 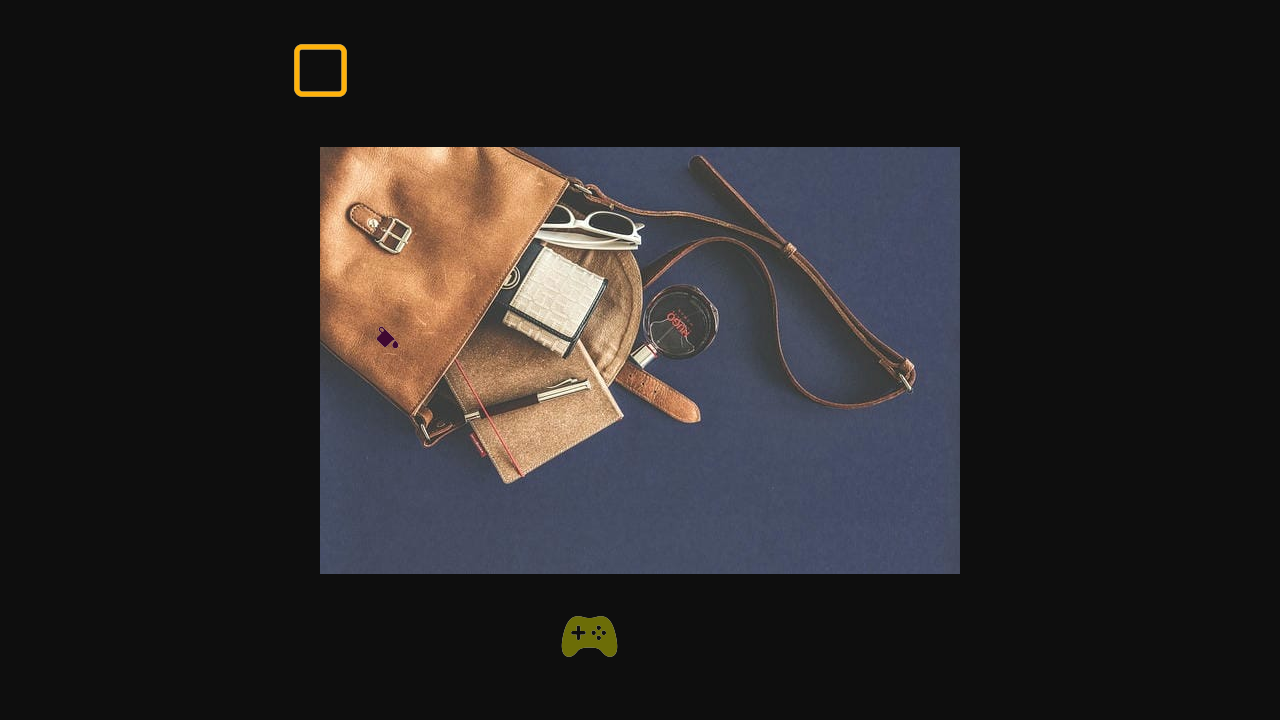 What do you see at coordinates (589, 636) in the screenshot?
I see `access gaming features or settings` at bounding box center [589, 636].